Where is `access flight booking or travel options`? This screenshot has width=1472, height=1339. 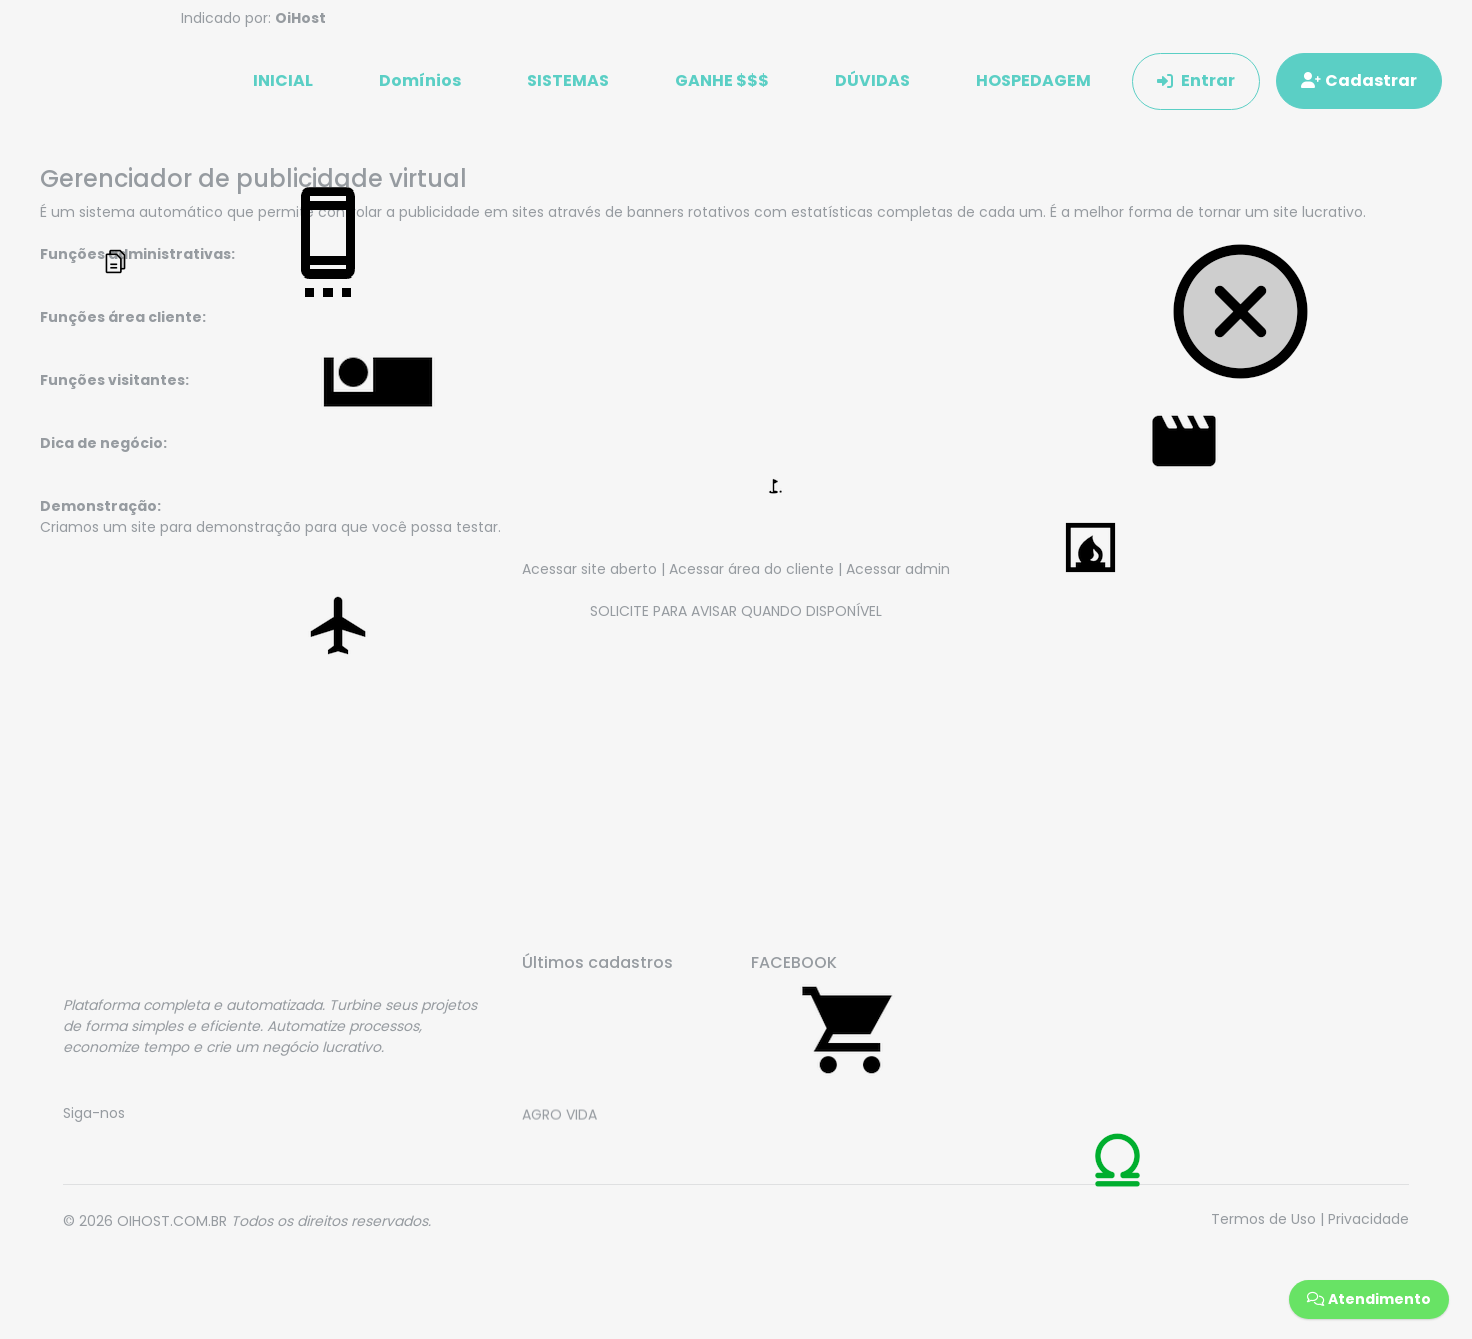
access flight booking or travel options is located at coordinates (339, 625).